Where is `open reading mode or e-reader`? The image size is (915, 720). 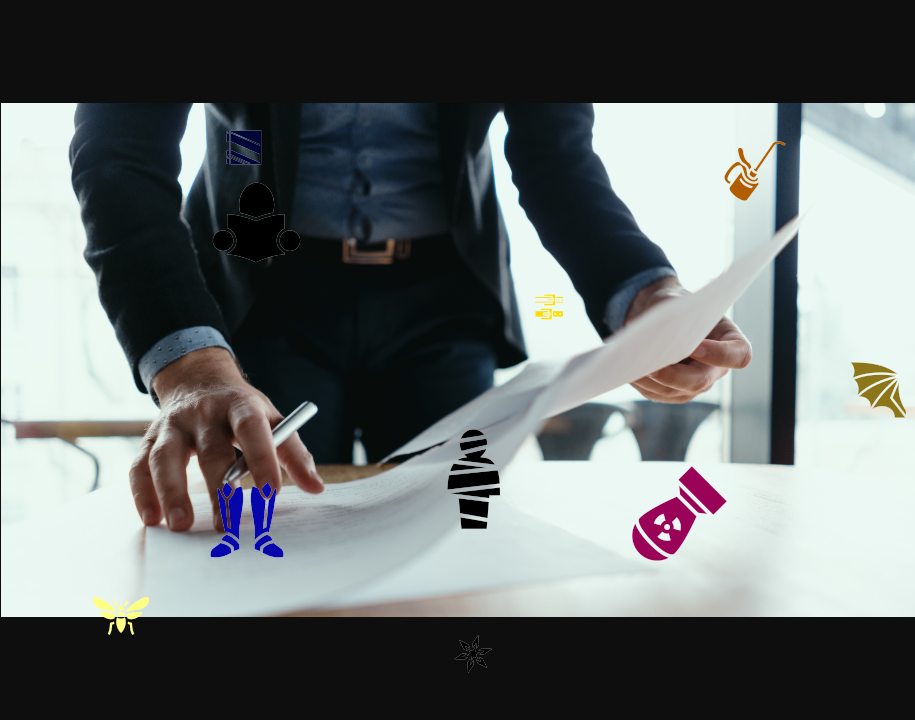
open reading mode or e-reader is located at coordinates (256, 222).